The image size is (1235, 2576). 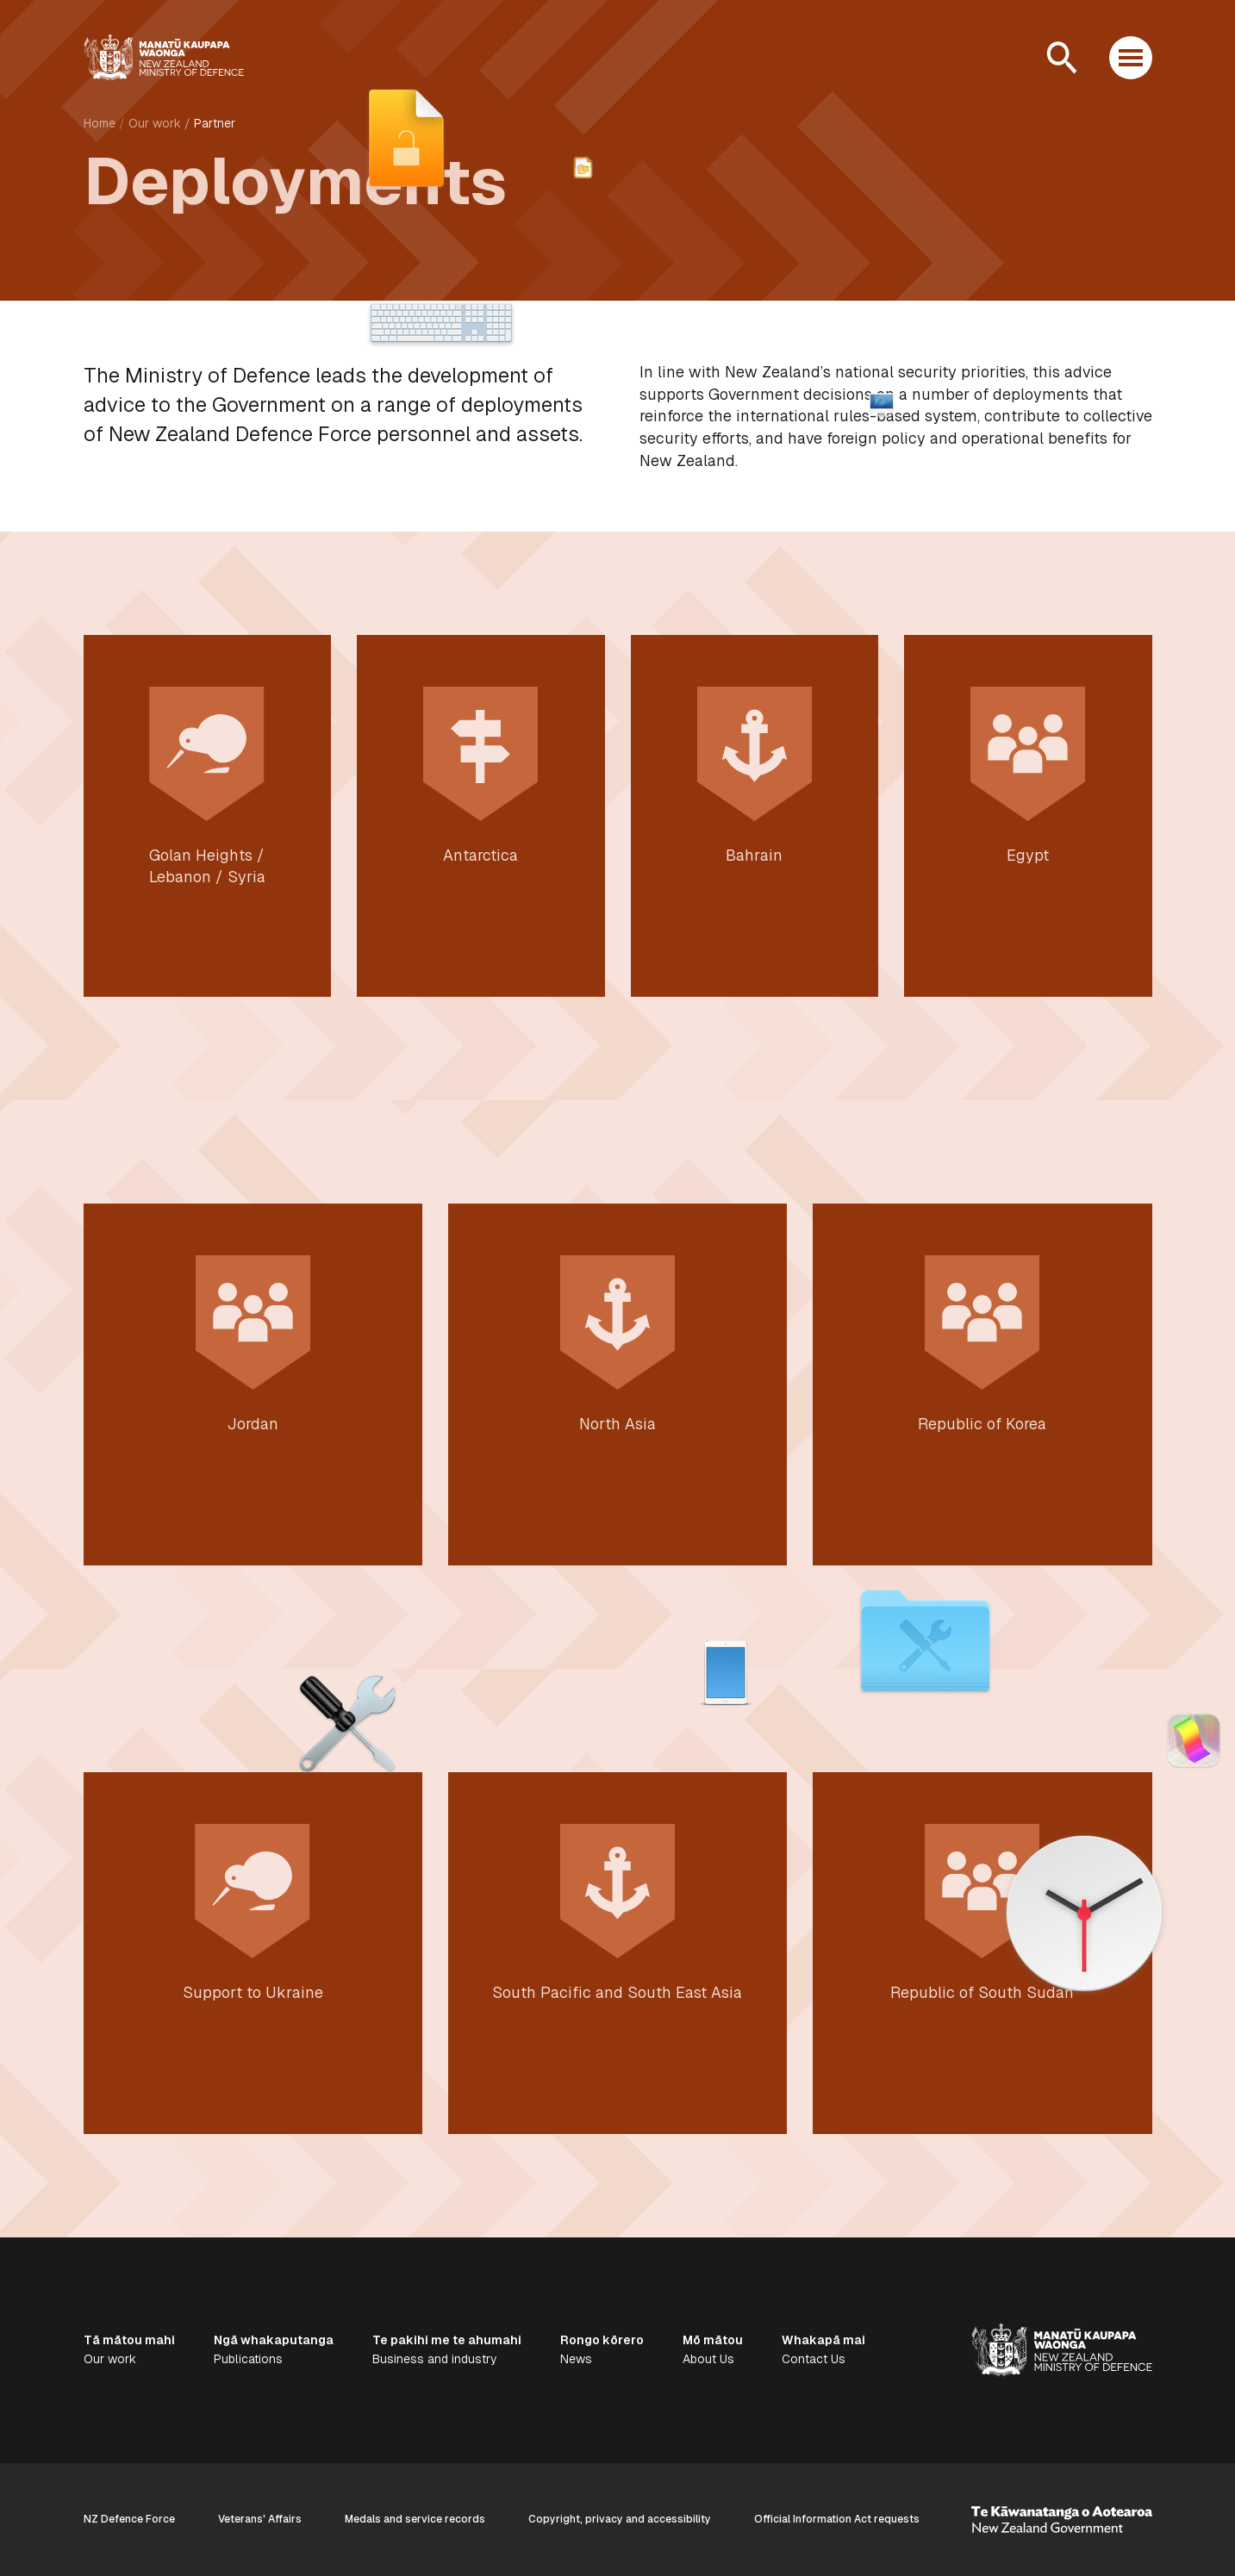 What do you see at coordinates (406, 140) in the screenshot?
I see `a skgc file type associated with security or encryption` at bounding box center [406, 140].